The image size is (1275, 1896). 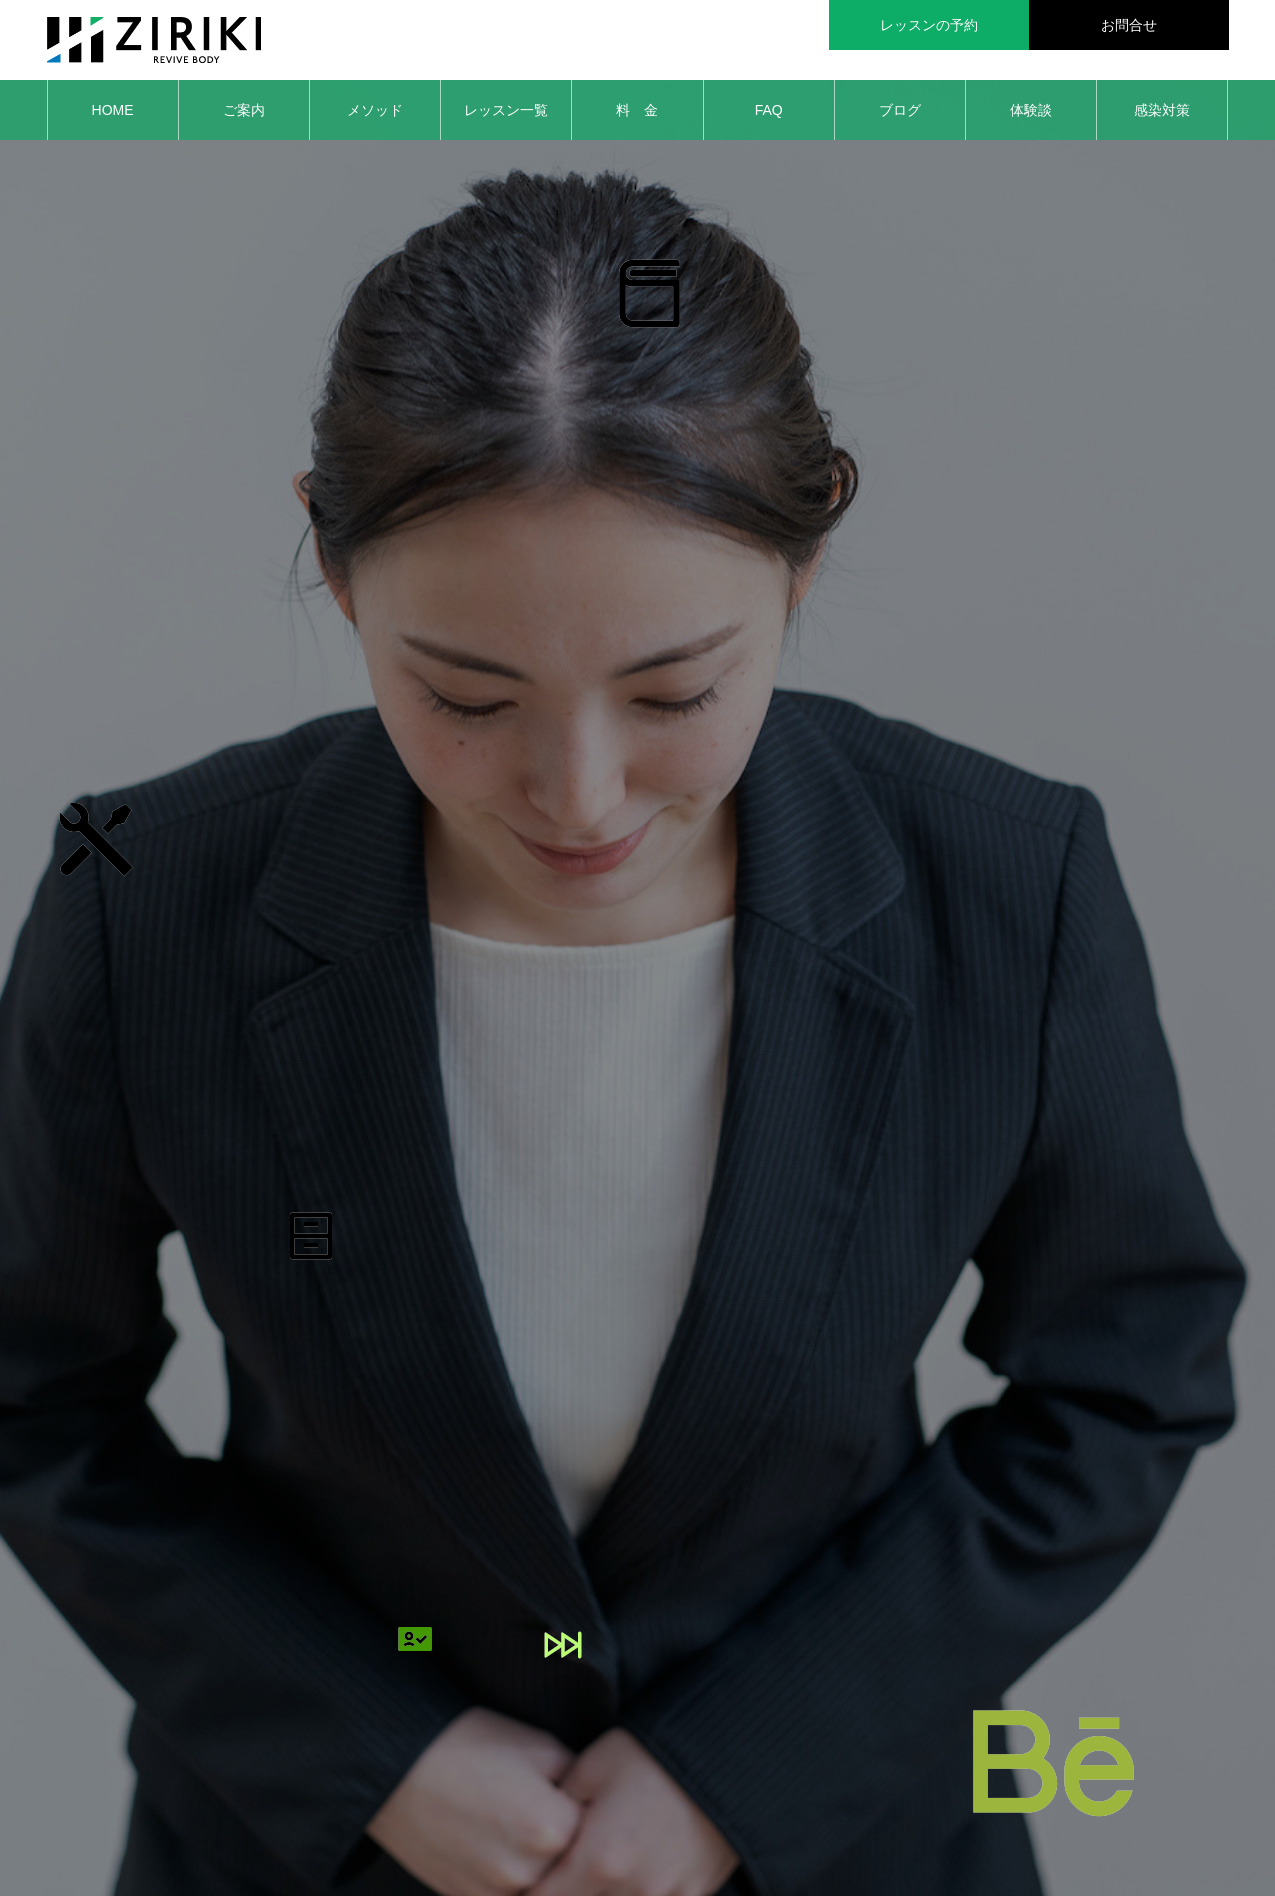 I want to click on visit behance profile or portfolio, so click(x=1053, y=1761).